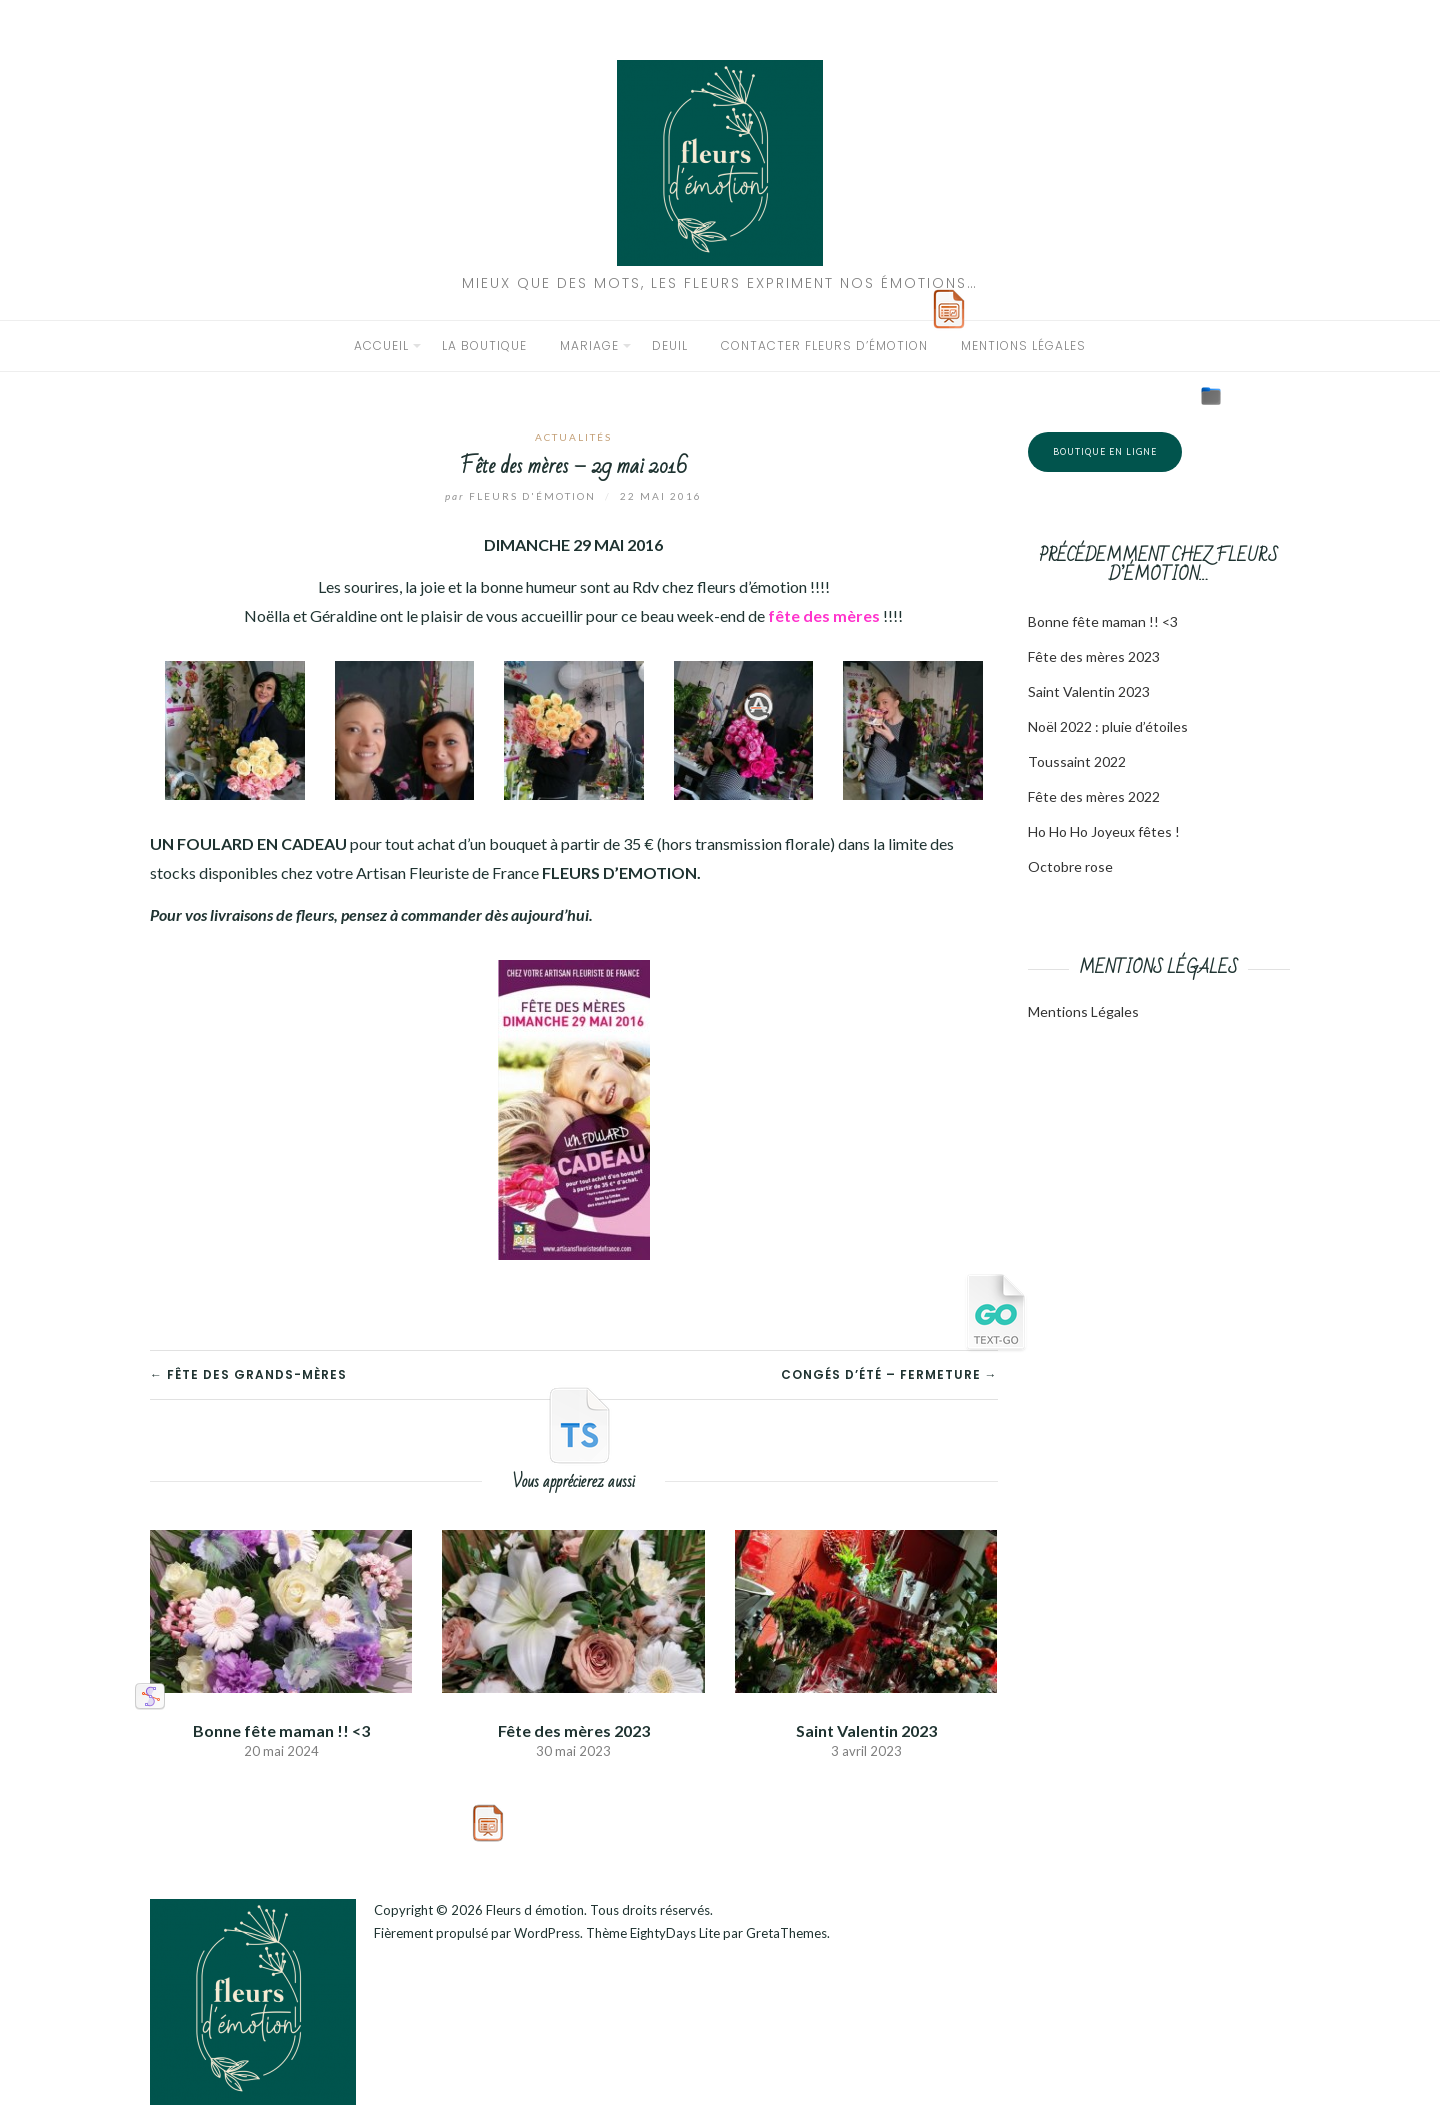  I want to click on open folder to view contents, so click(1211, 396).